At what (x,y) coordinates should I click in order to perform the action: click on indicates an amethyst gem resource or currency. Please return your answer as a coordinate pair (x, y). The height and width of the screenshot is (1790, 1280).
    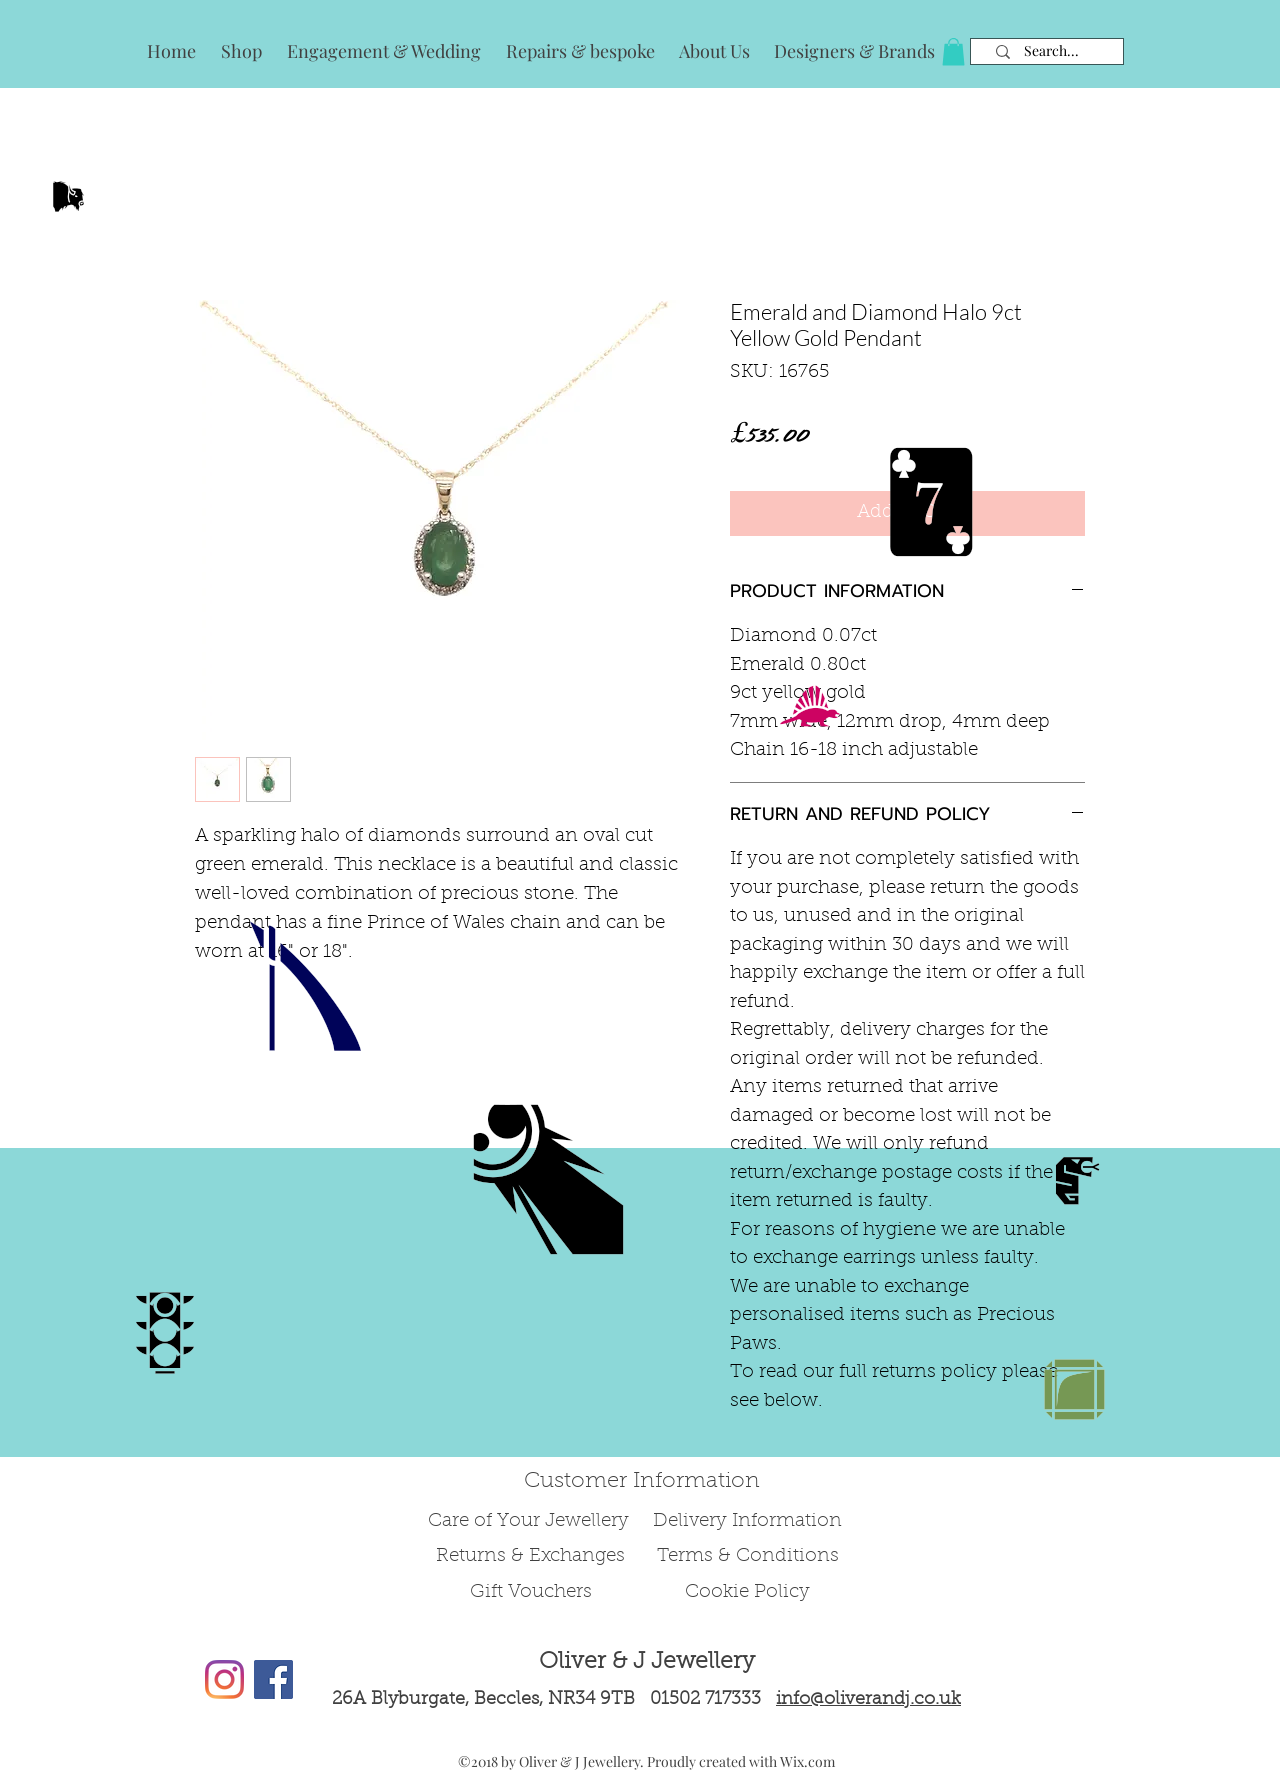
    Looking at the image, I should click on (1074, 1389).